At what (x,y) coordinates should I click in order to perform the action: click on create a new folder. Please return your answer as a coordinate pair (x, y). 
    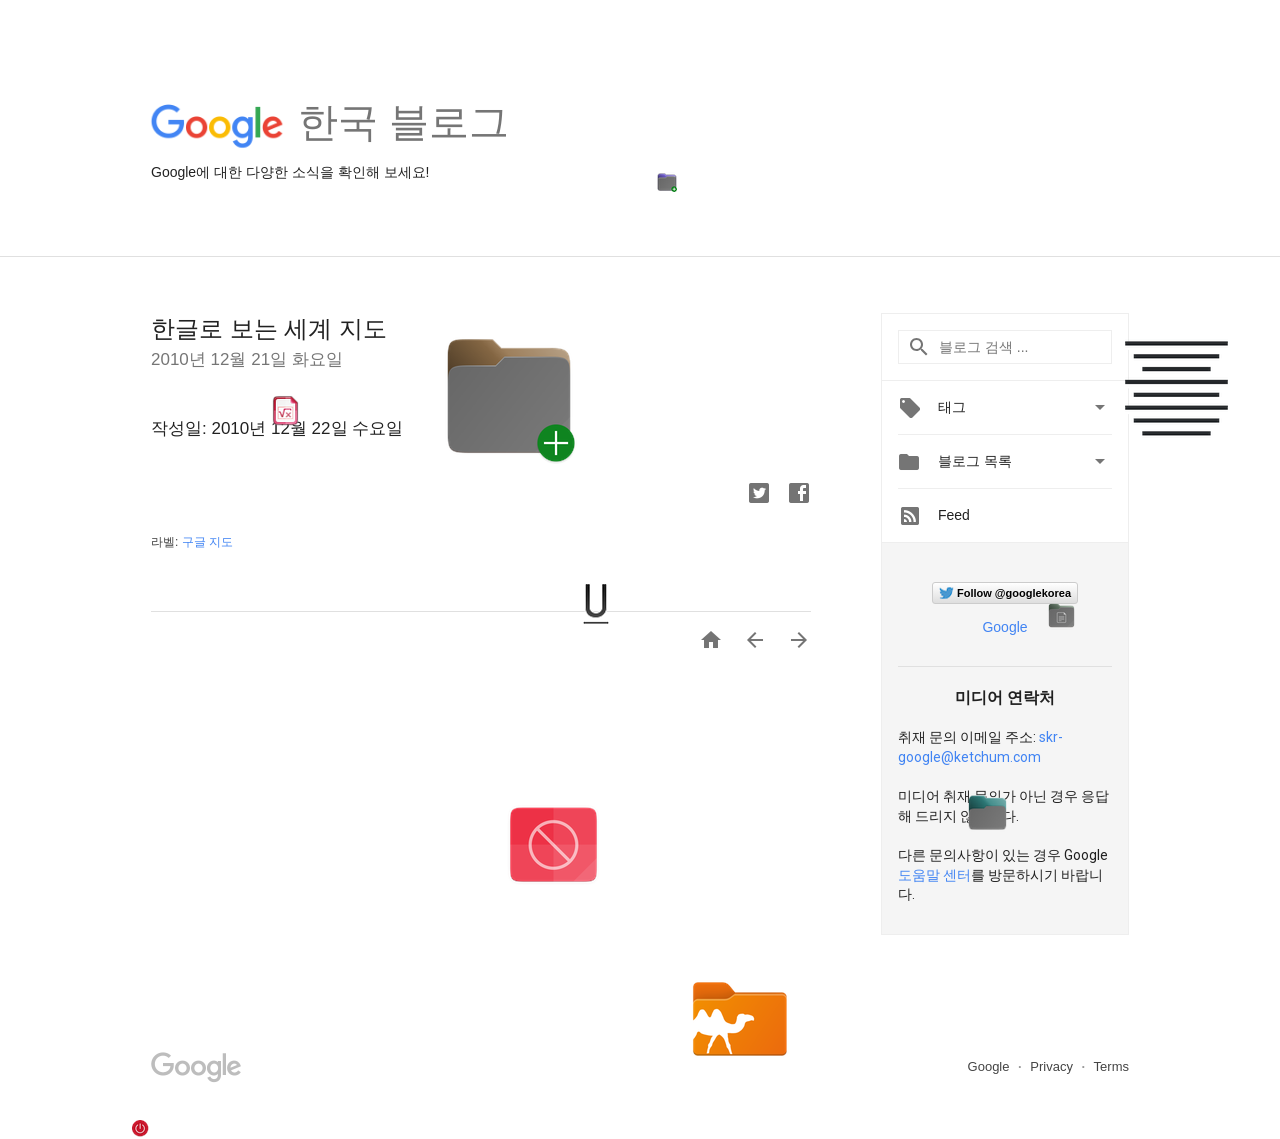
    Looking at the image, I should click on (509, 396).